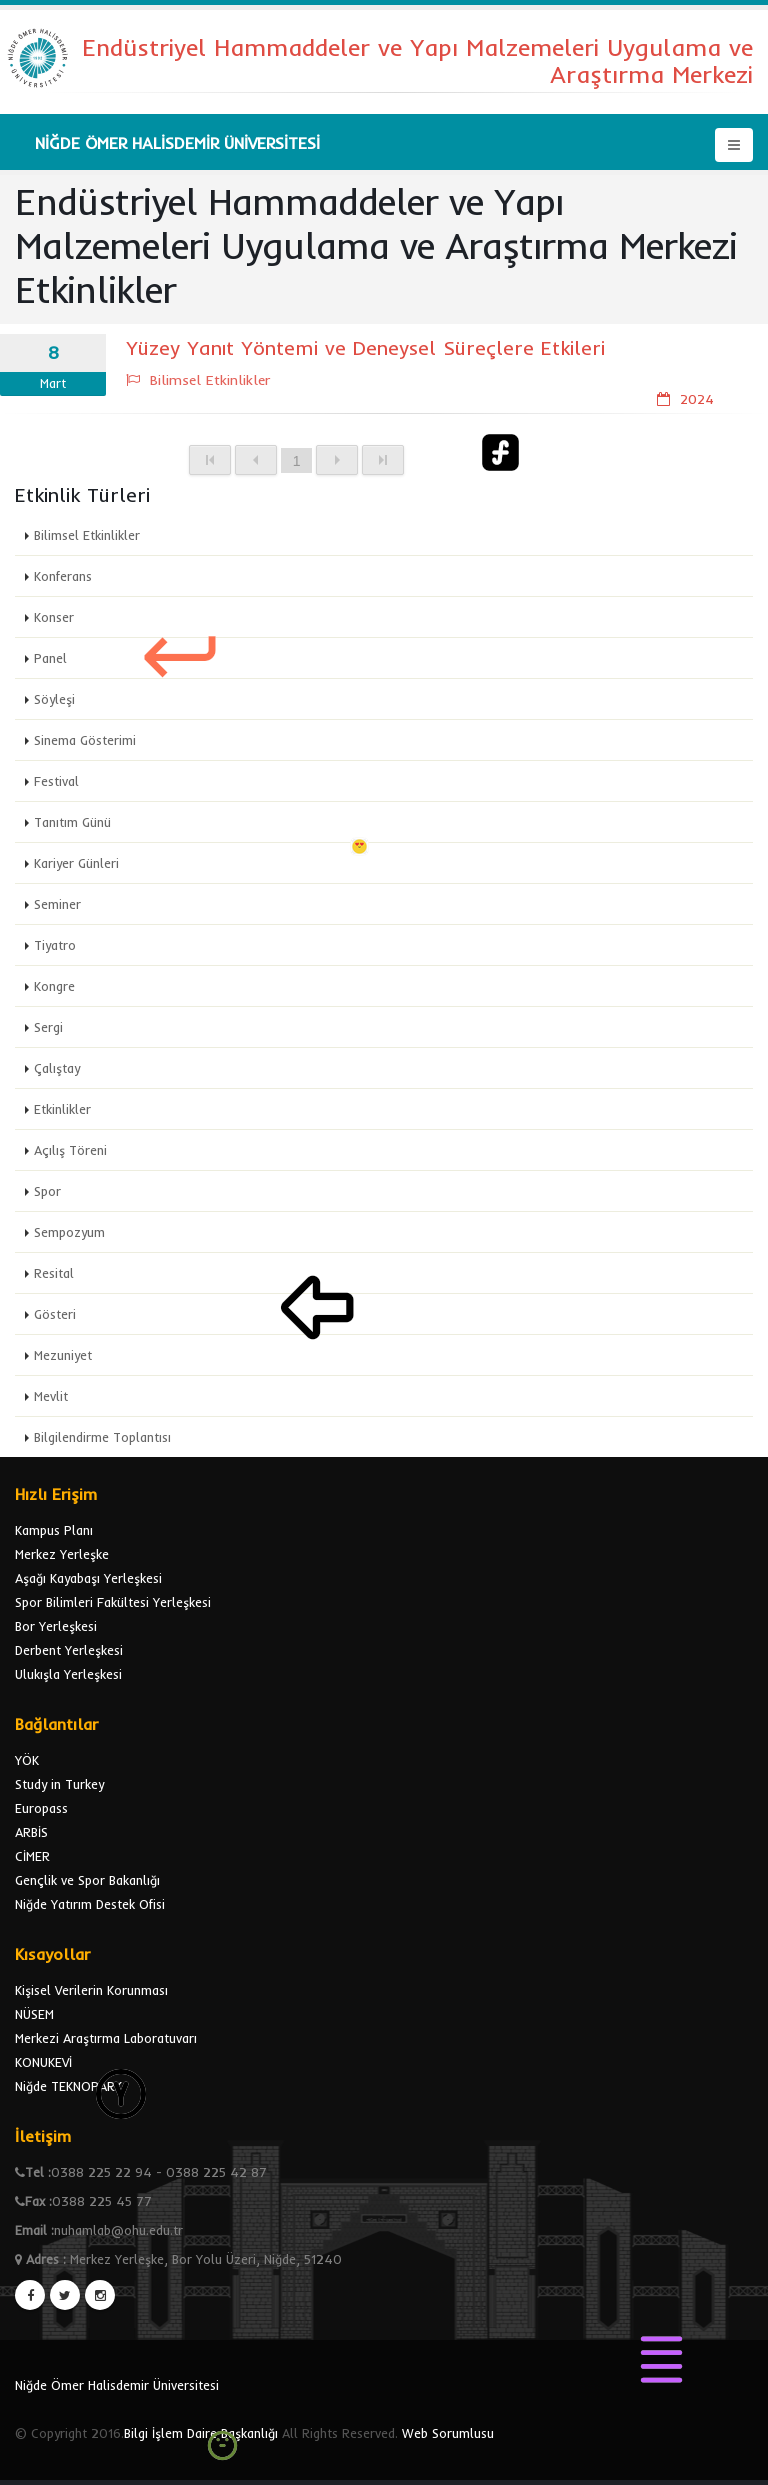 Image resolution: width=768 pixels, height=2485 pixels. I want to click on insert a newline or line break, so click(180, 654).